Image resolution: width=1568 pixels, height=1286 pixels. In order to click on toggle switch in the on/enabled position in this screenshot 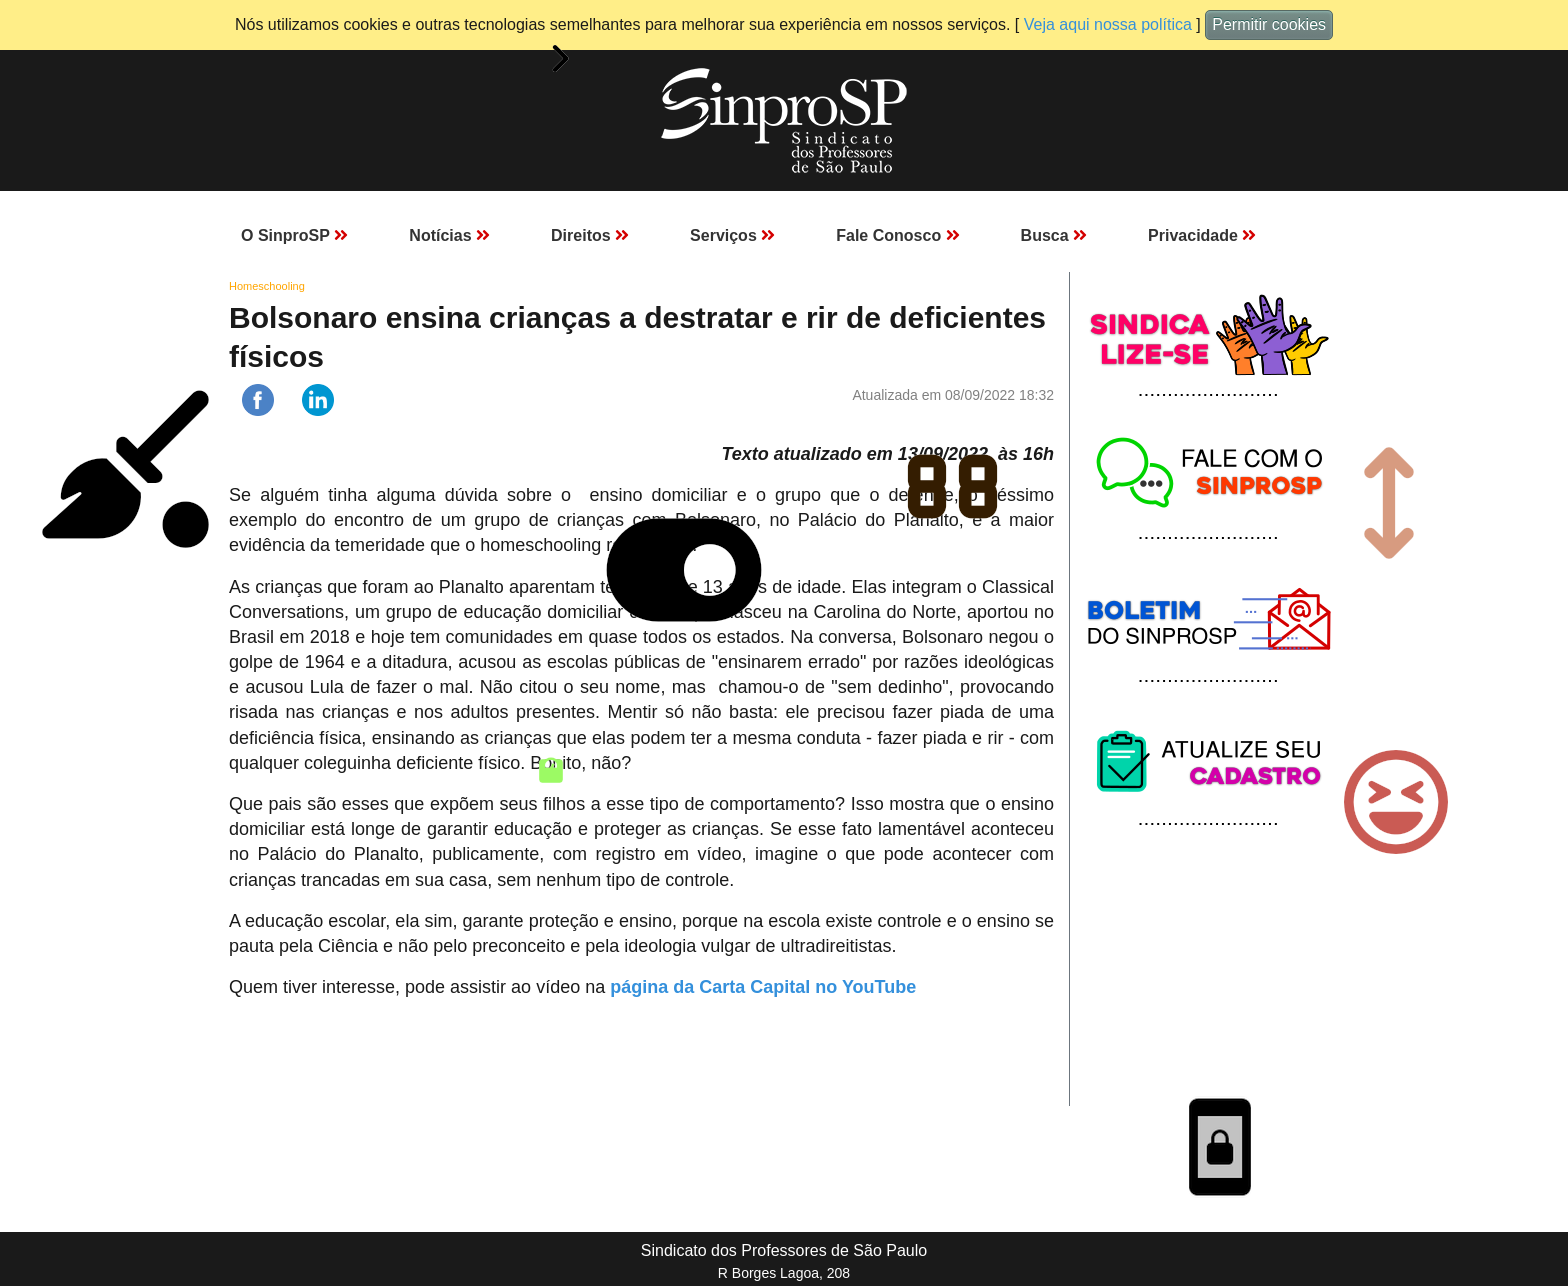, I will do `click(684, 570)`.